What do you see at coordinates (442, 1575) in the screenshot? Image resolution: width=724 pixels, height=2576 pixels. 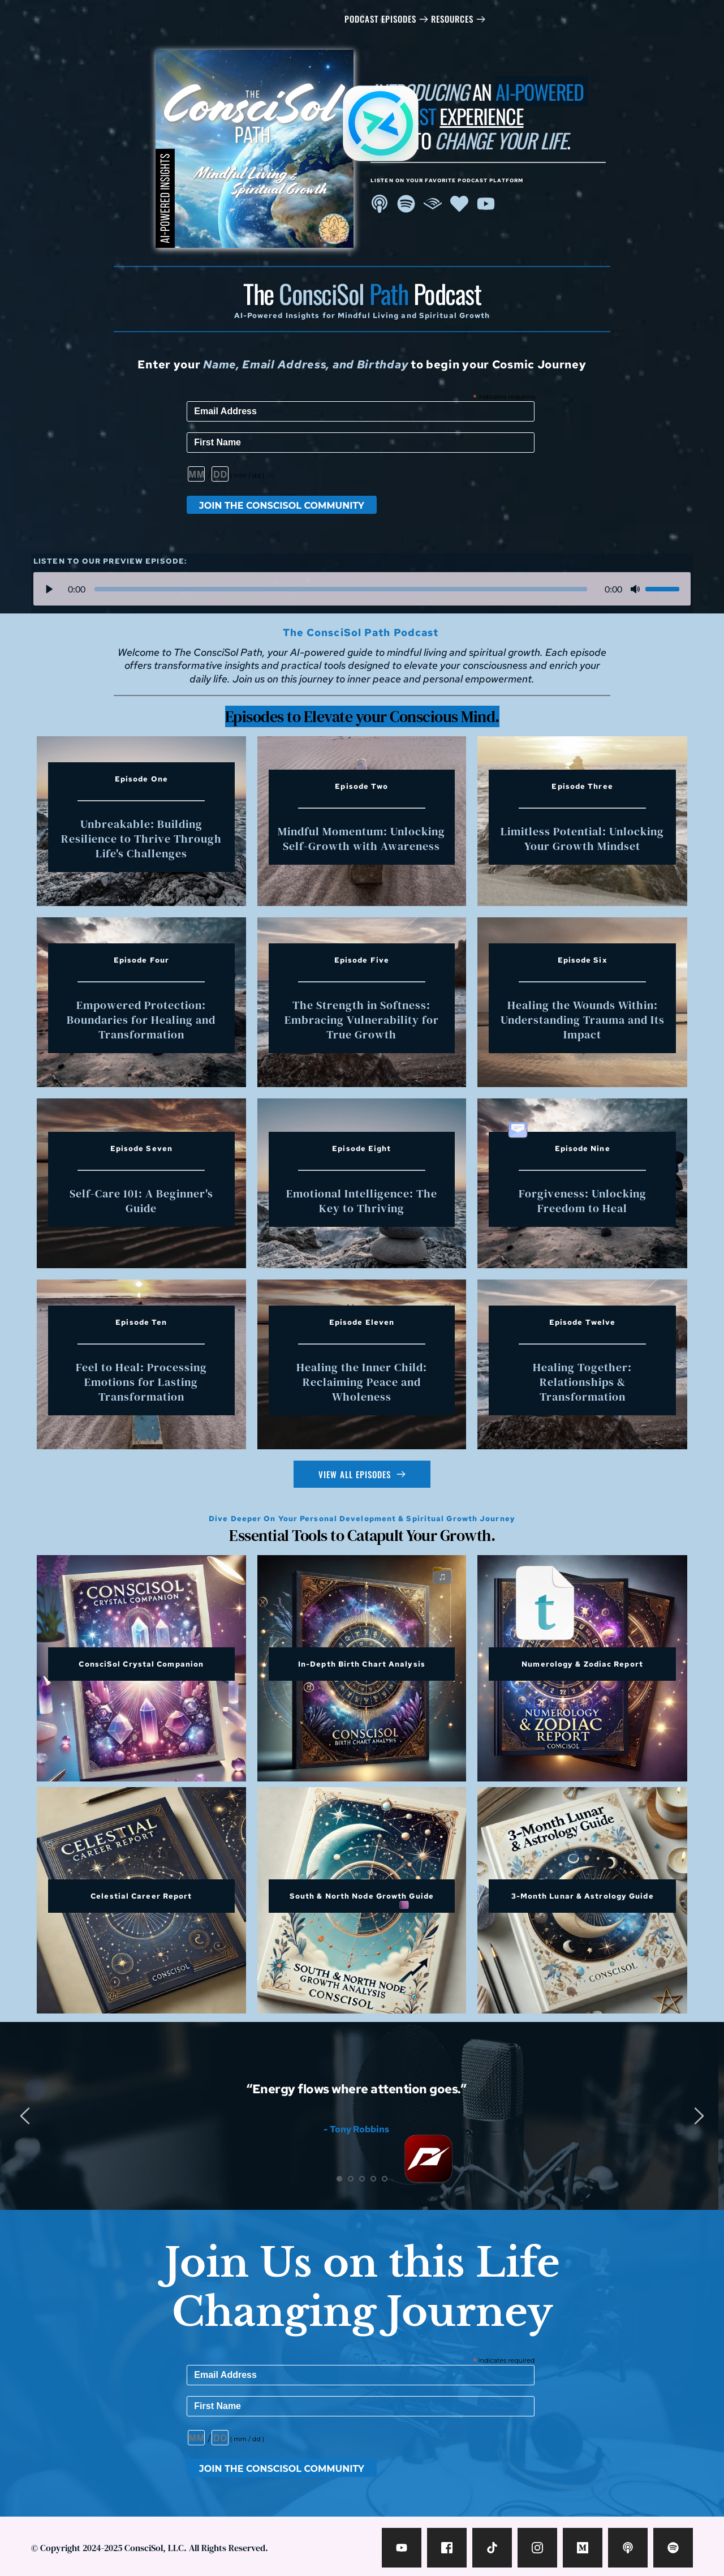 I see `open your music folder` at bounding box center [442, 1575].